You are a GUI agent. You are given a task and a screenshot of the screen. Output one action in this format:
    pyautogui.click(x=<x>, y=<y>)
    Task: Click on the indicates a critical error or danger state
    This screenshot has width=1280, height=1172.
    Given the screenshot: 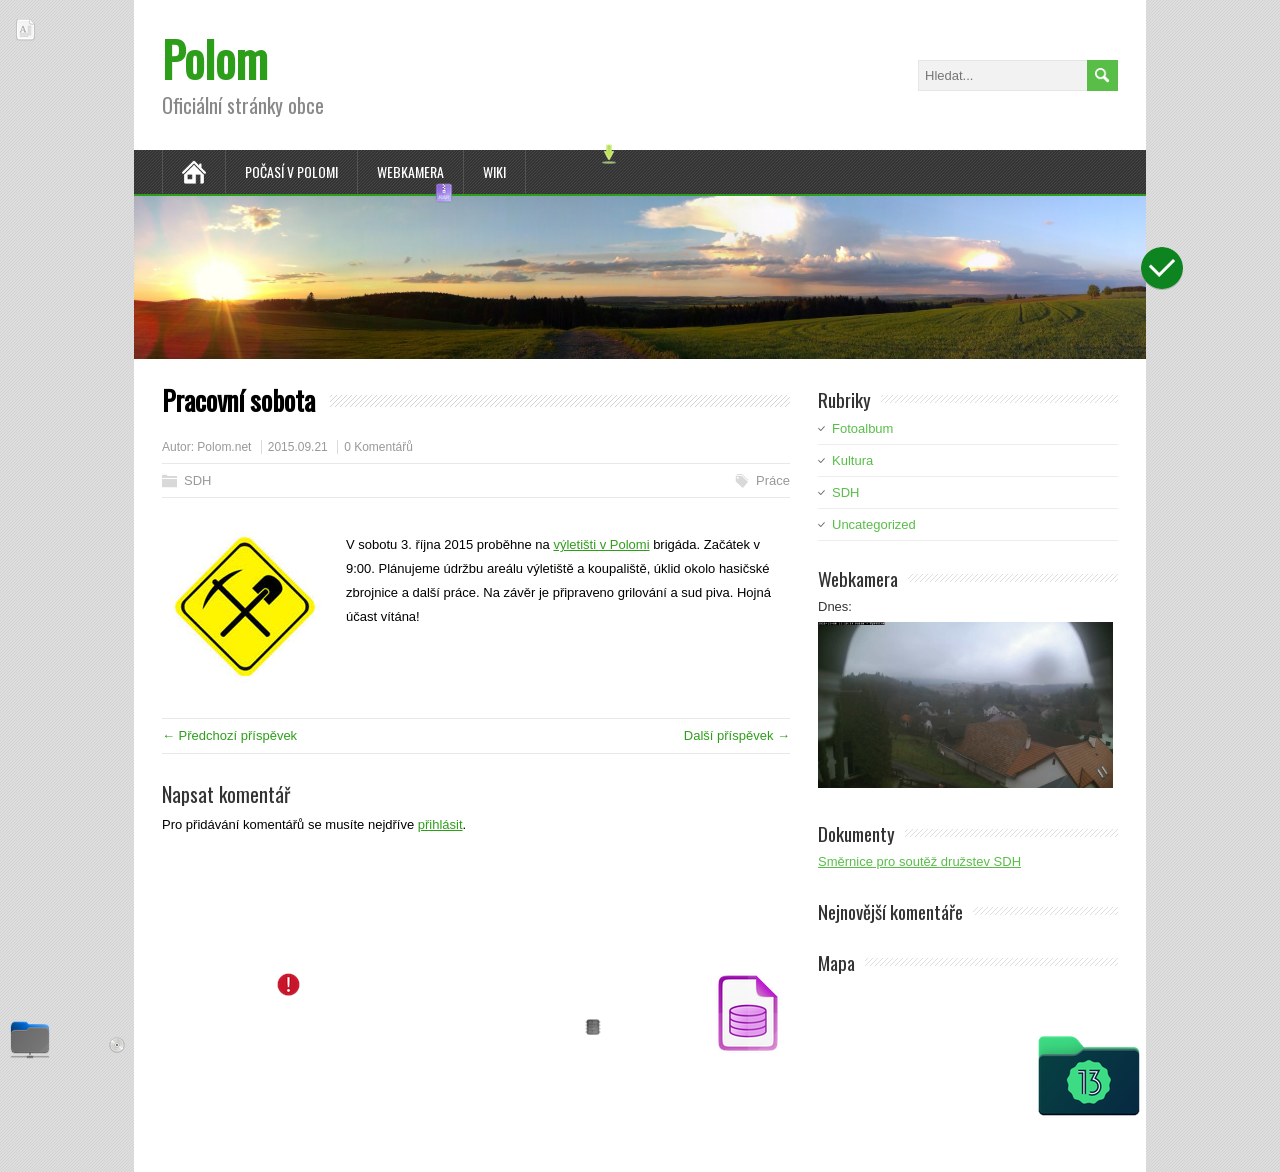 What is the action you would take?
    pyautogui.click(x=288, y=984)
    